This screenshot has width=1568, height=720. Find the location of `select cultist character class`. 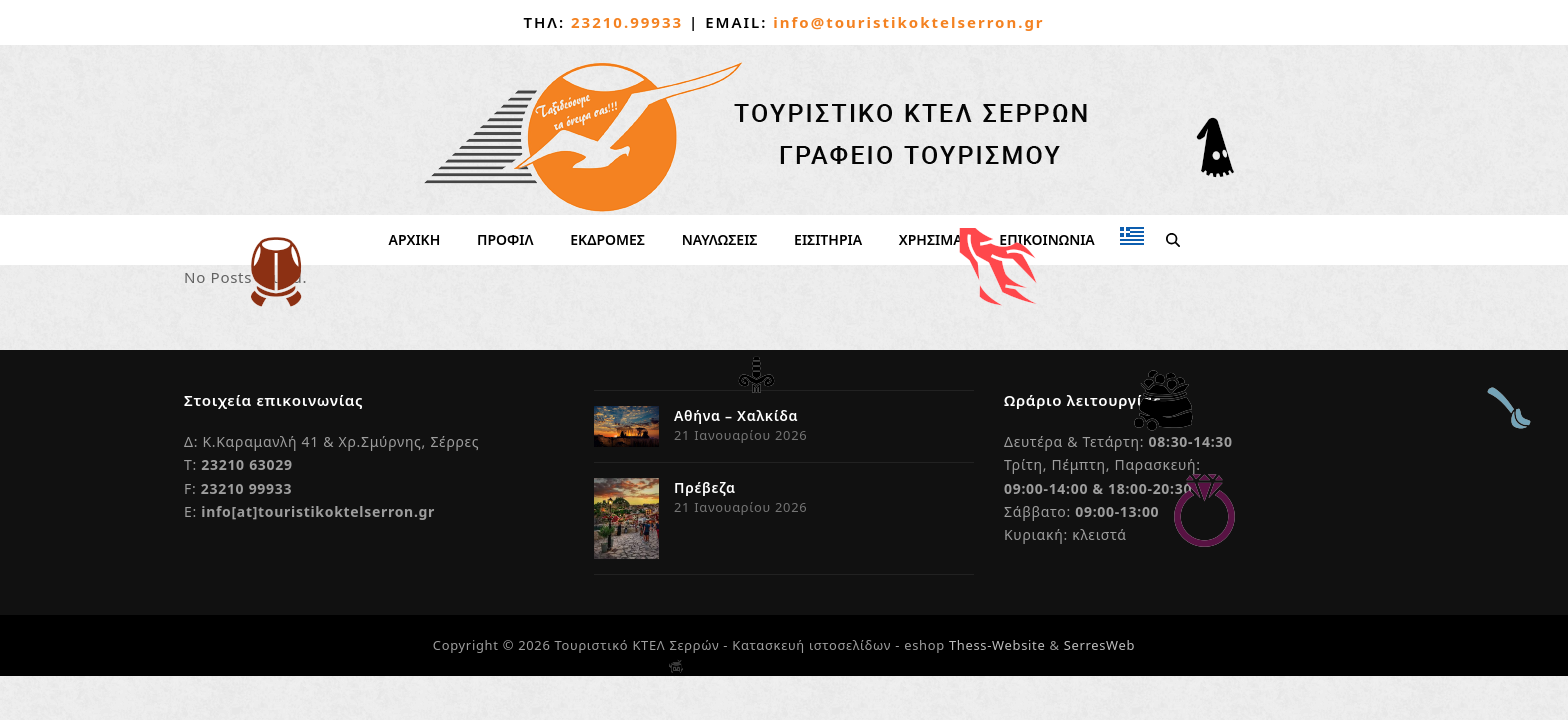

select cultist character class is located at coordinates (1215, 147).